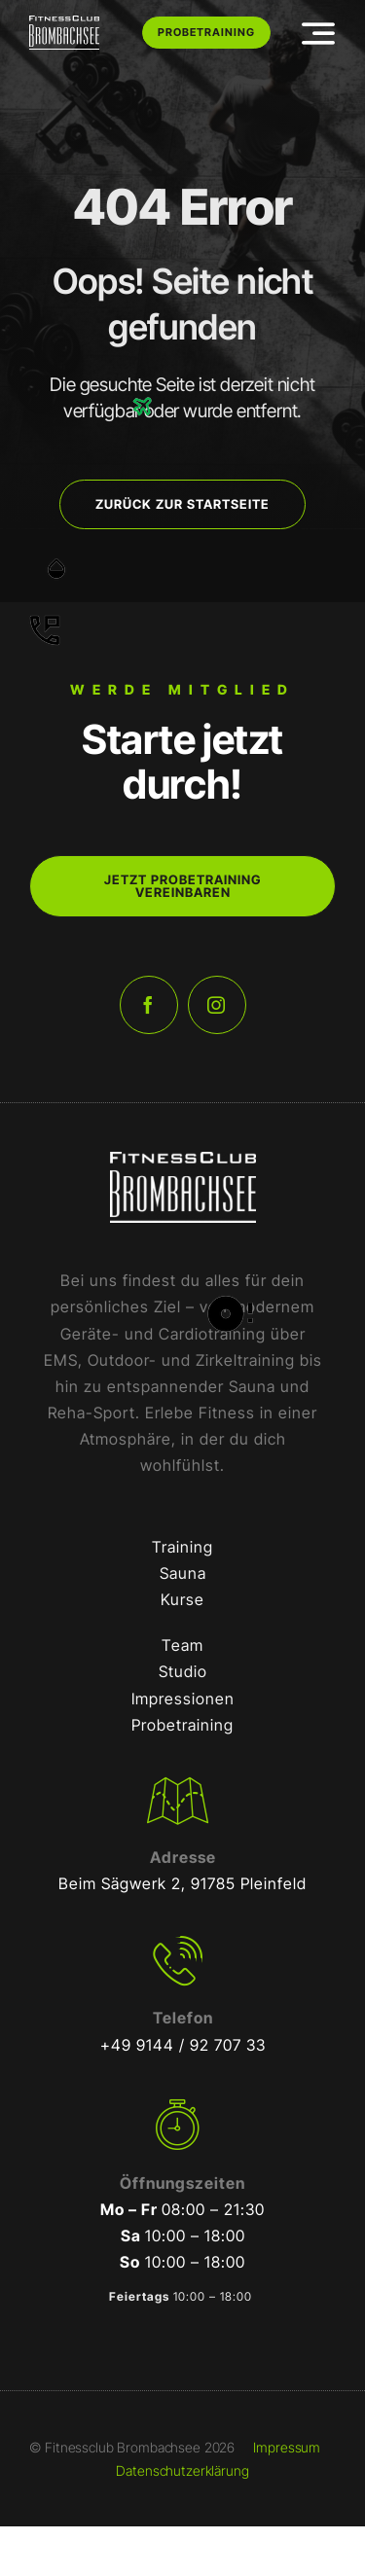 The image size is (365, 2576). What do you see at coordinates (56, 568) in the screenshot?
I see `adjust opacity or transparency settings` at bounding box center [56, 568].